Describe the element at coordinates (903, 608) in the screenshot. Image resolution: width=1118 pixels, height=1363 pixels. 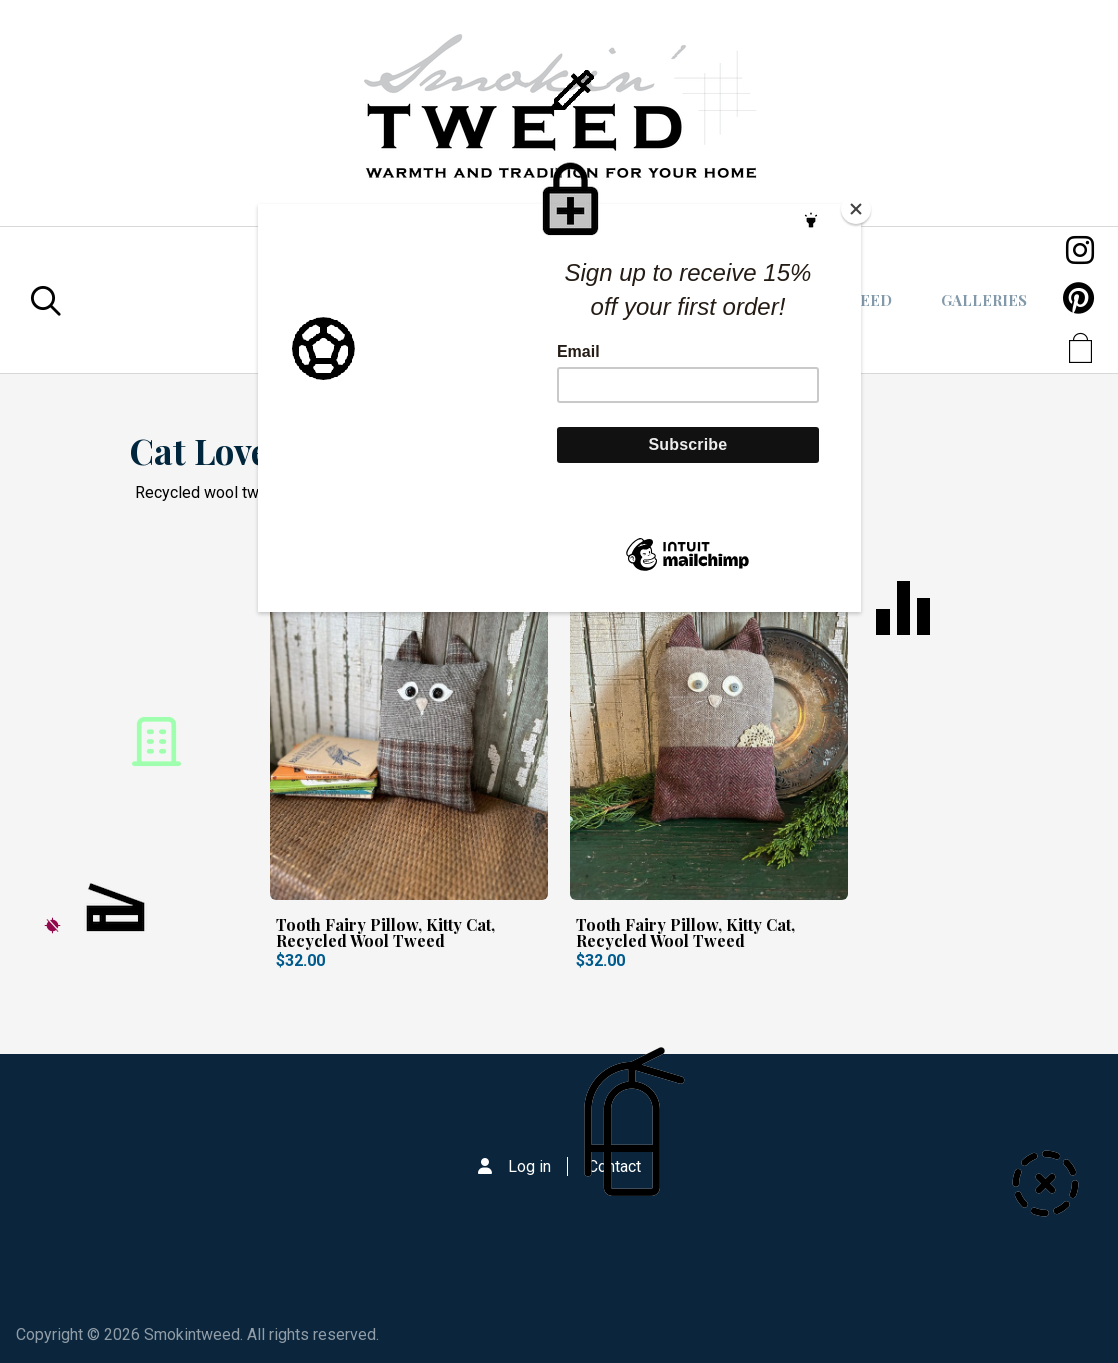
I see `adjust audio equalizer settings` at that location.